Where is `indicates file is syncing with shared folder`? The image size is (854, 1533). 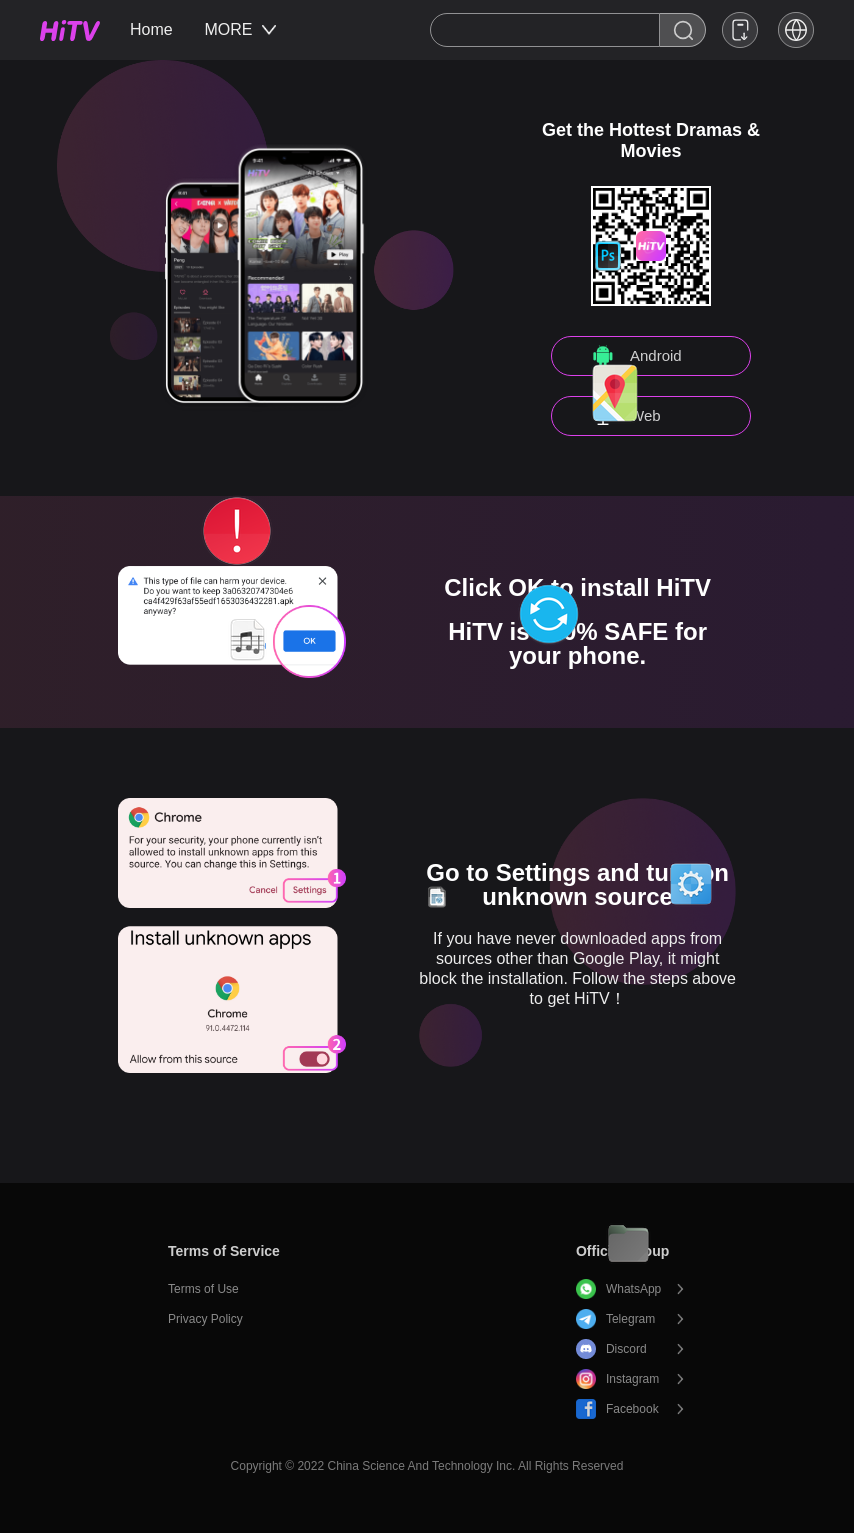 indicates file is syncing with shared folder is located at coordinates (549, 614).